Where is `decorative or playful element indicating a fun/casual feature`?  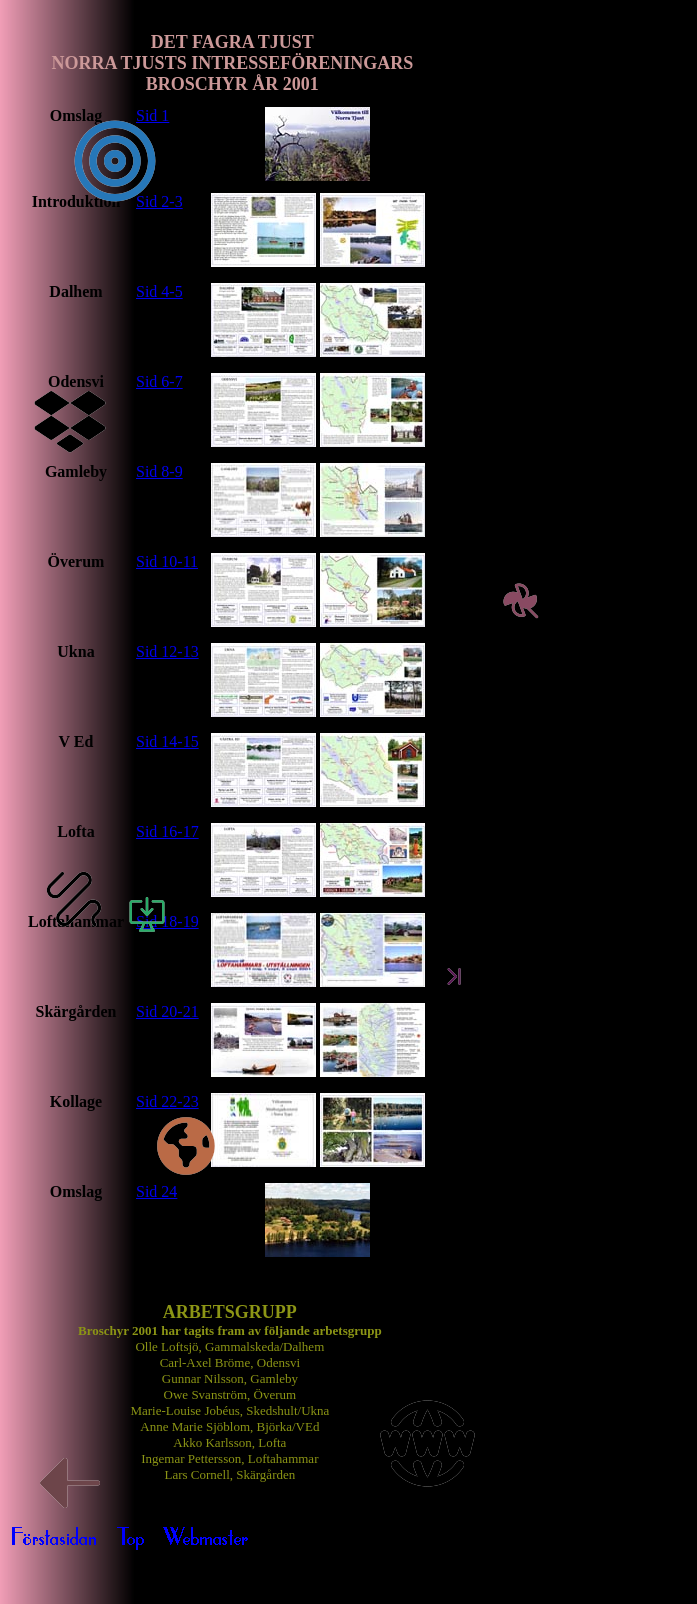 decorative or playful element indicating a fun/casual feature is located at coordinates (521, 601).